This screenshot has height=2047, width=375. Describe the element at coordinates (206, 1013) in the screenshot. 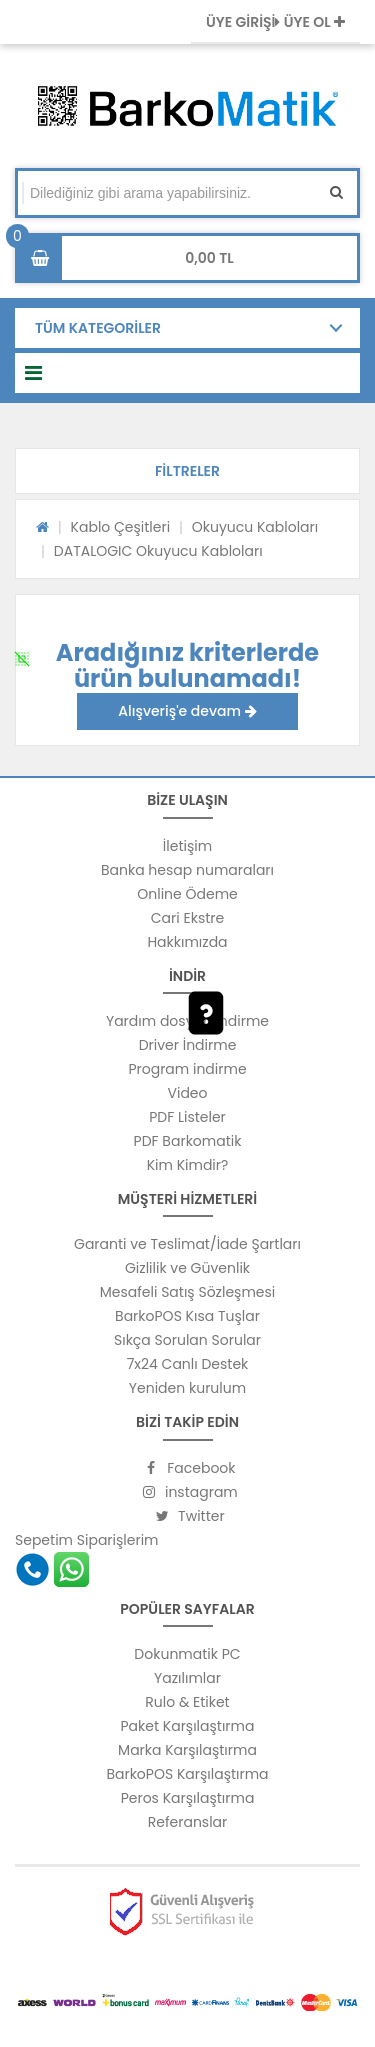

I see `unknown or unrecognized device detected` at that location.